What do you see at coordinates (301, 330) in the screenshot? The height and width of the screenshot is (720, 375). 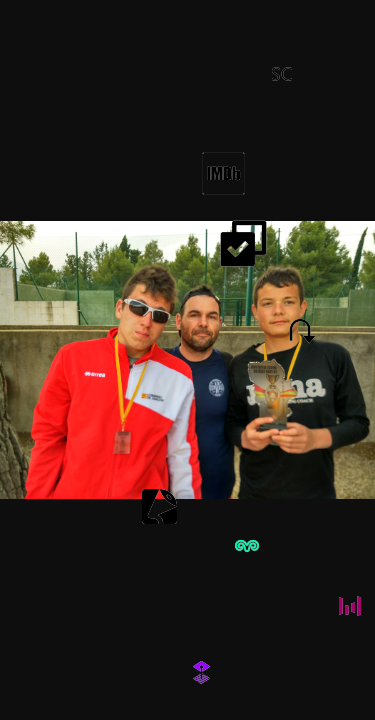 I see `go back to previous screen` at bounding box center [301, 330].